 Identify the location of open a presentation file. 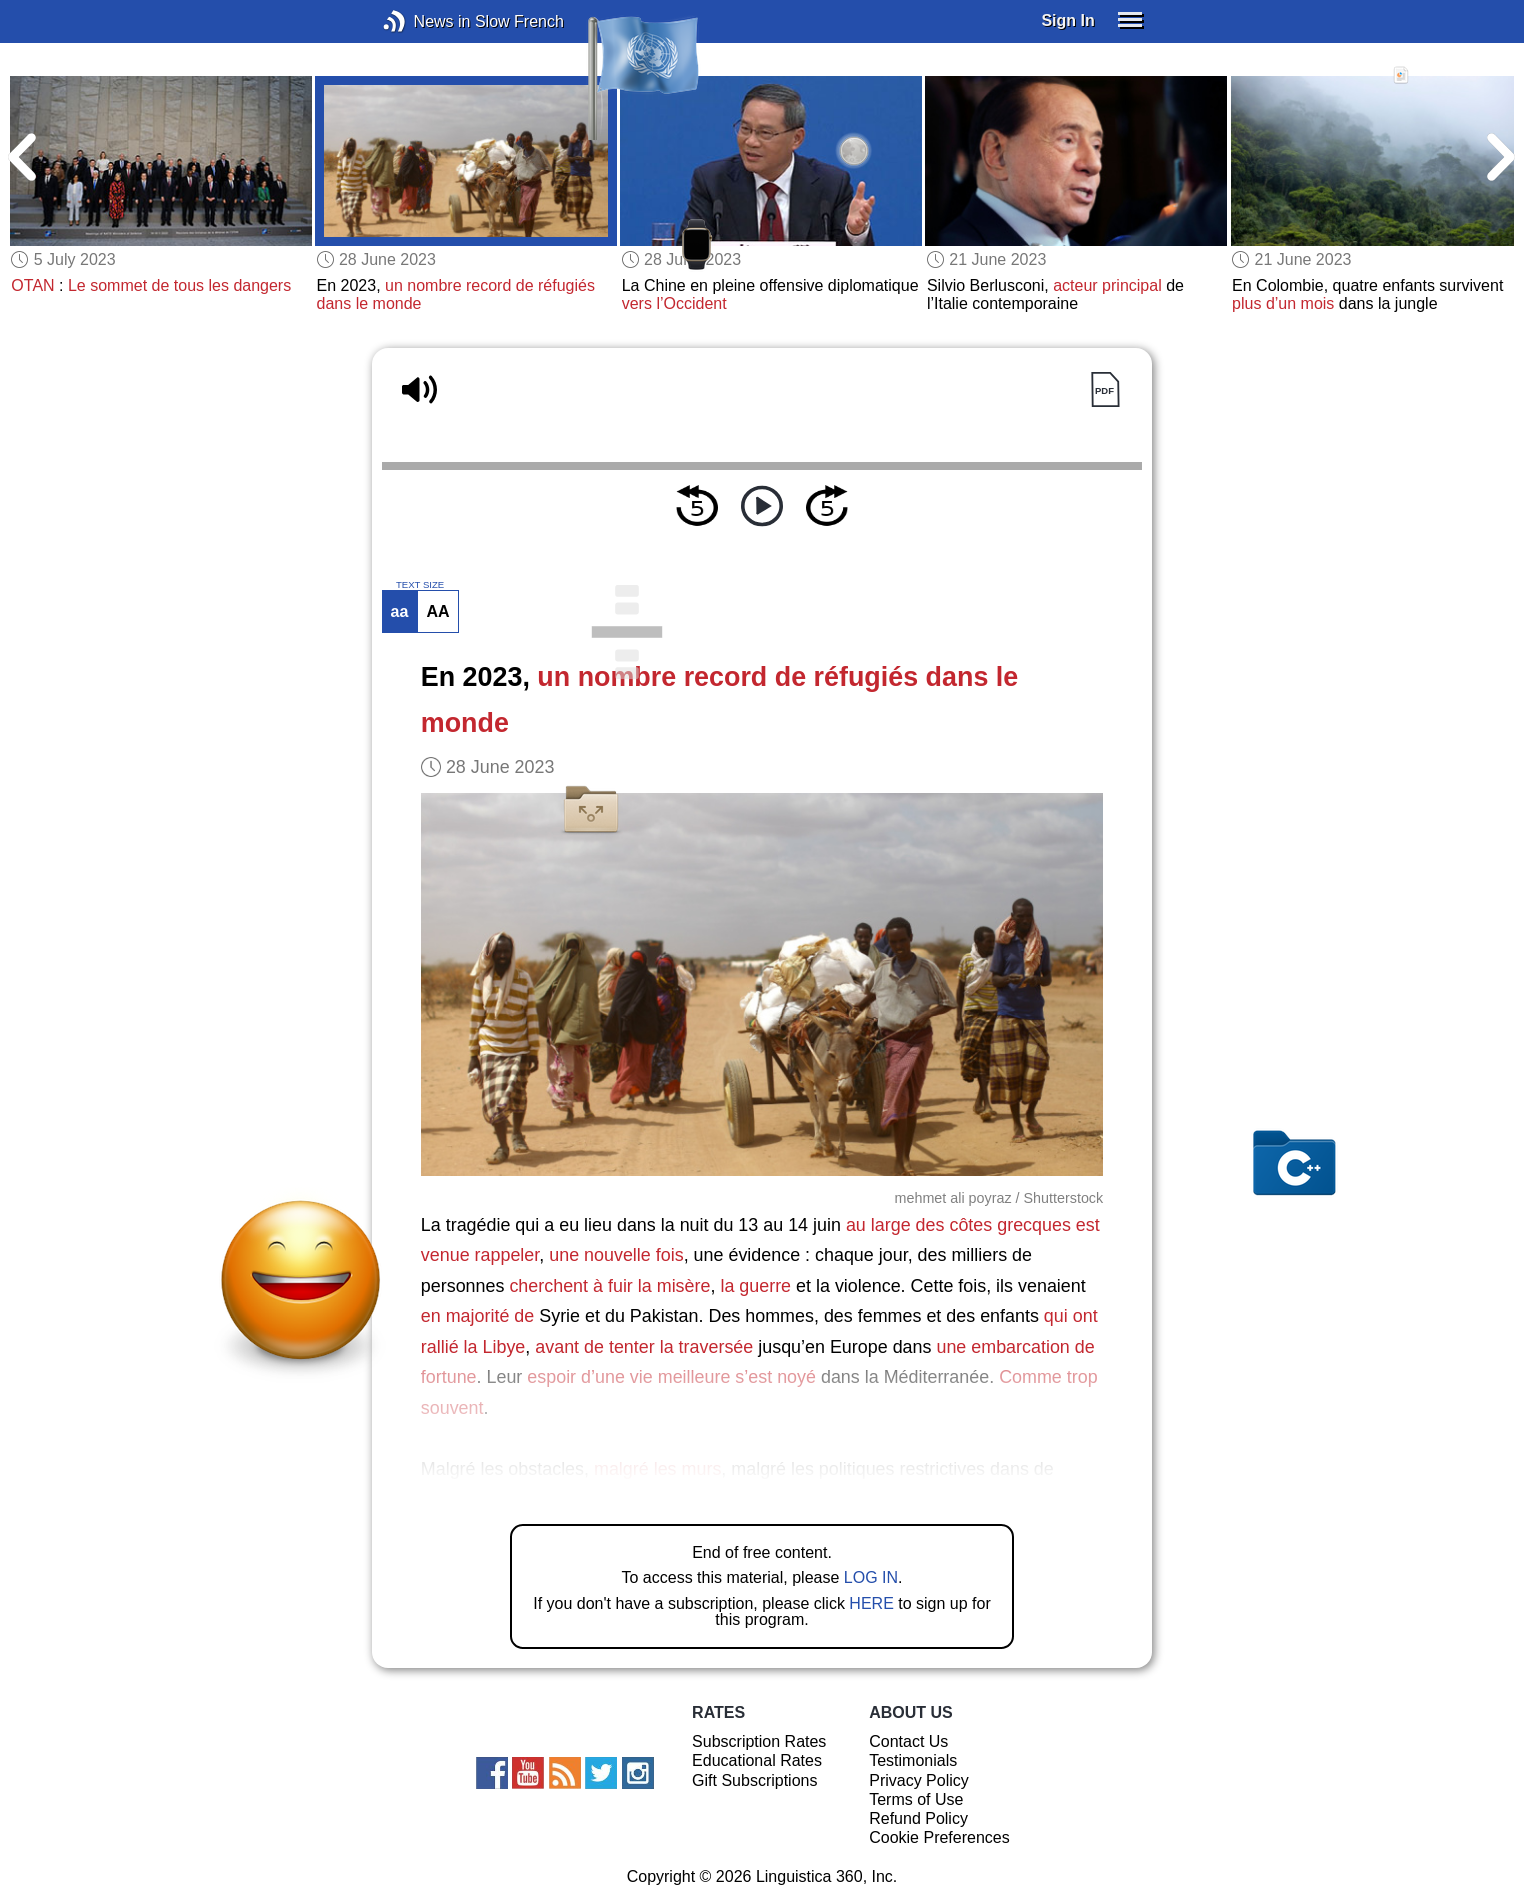
(1401, 75).